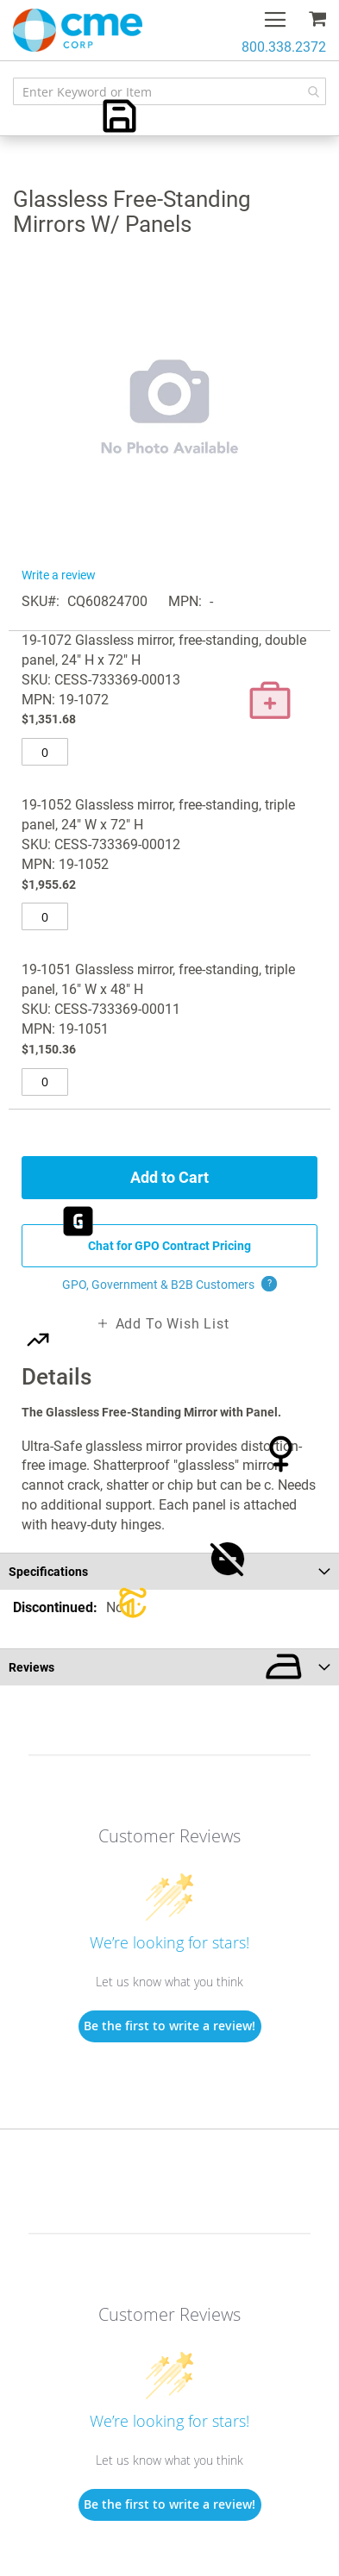 Image resolution: width=339 pixels, height=2576 pixels. I want to click on open the New York Times app, so click(133, 1603).